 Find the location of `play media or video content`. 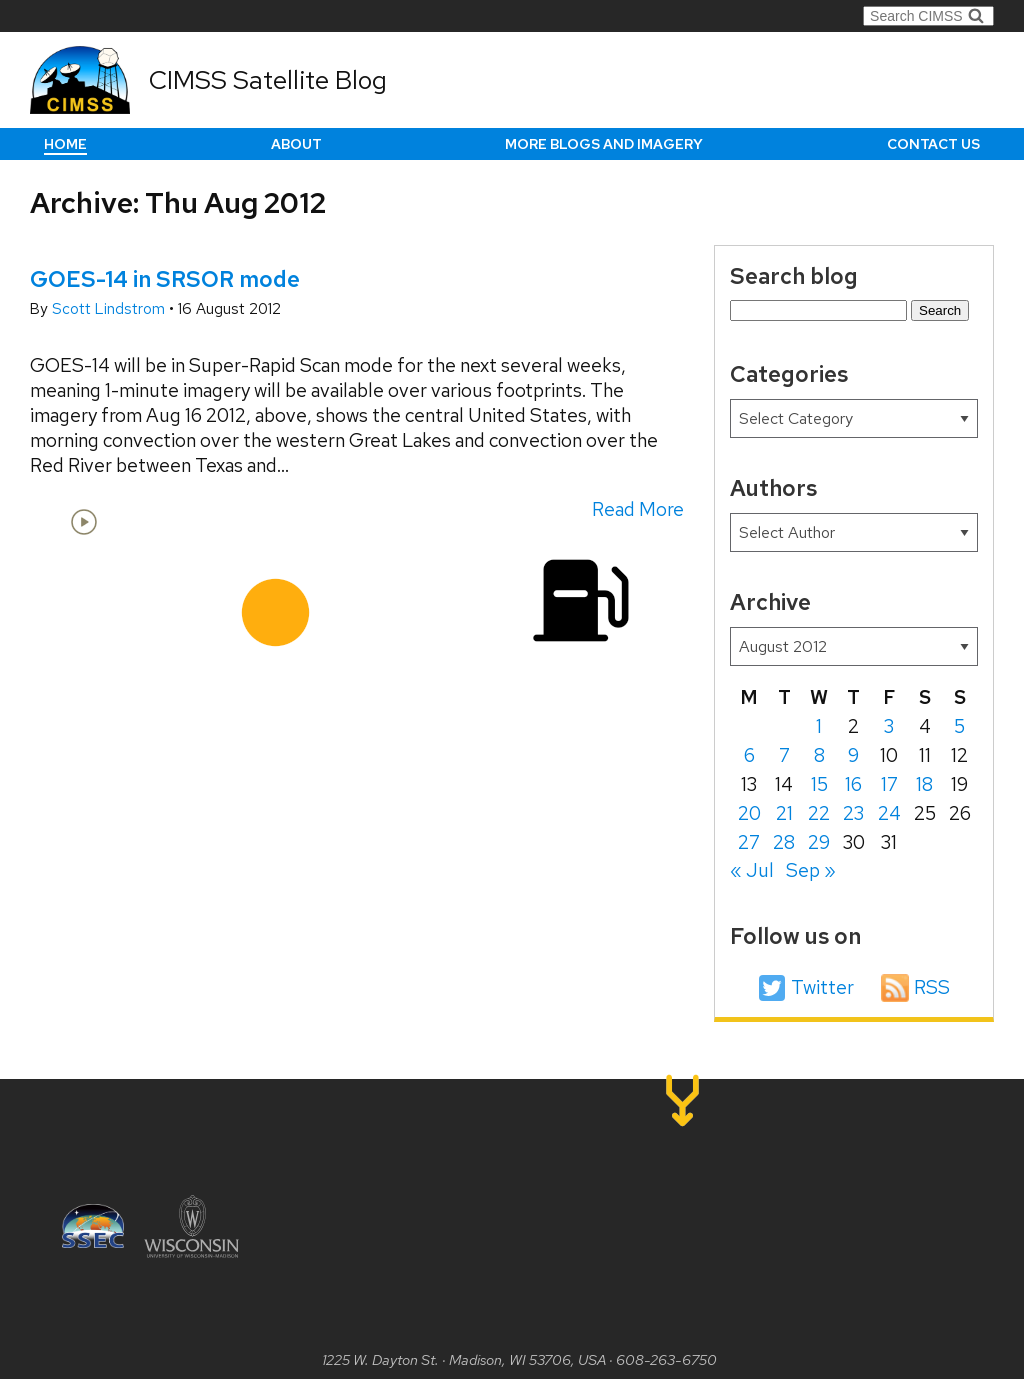

play media or video content is located at coordinates (84, 522).